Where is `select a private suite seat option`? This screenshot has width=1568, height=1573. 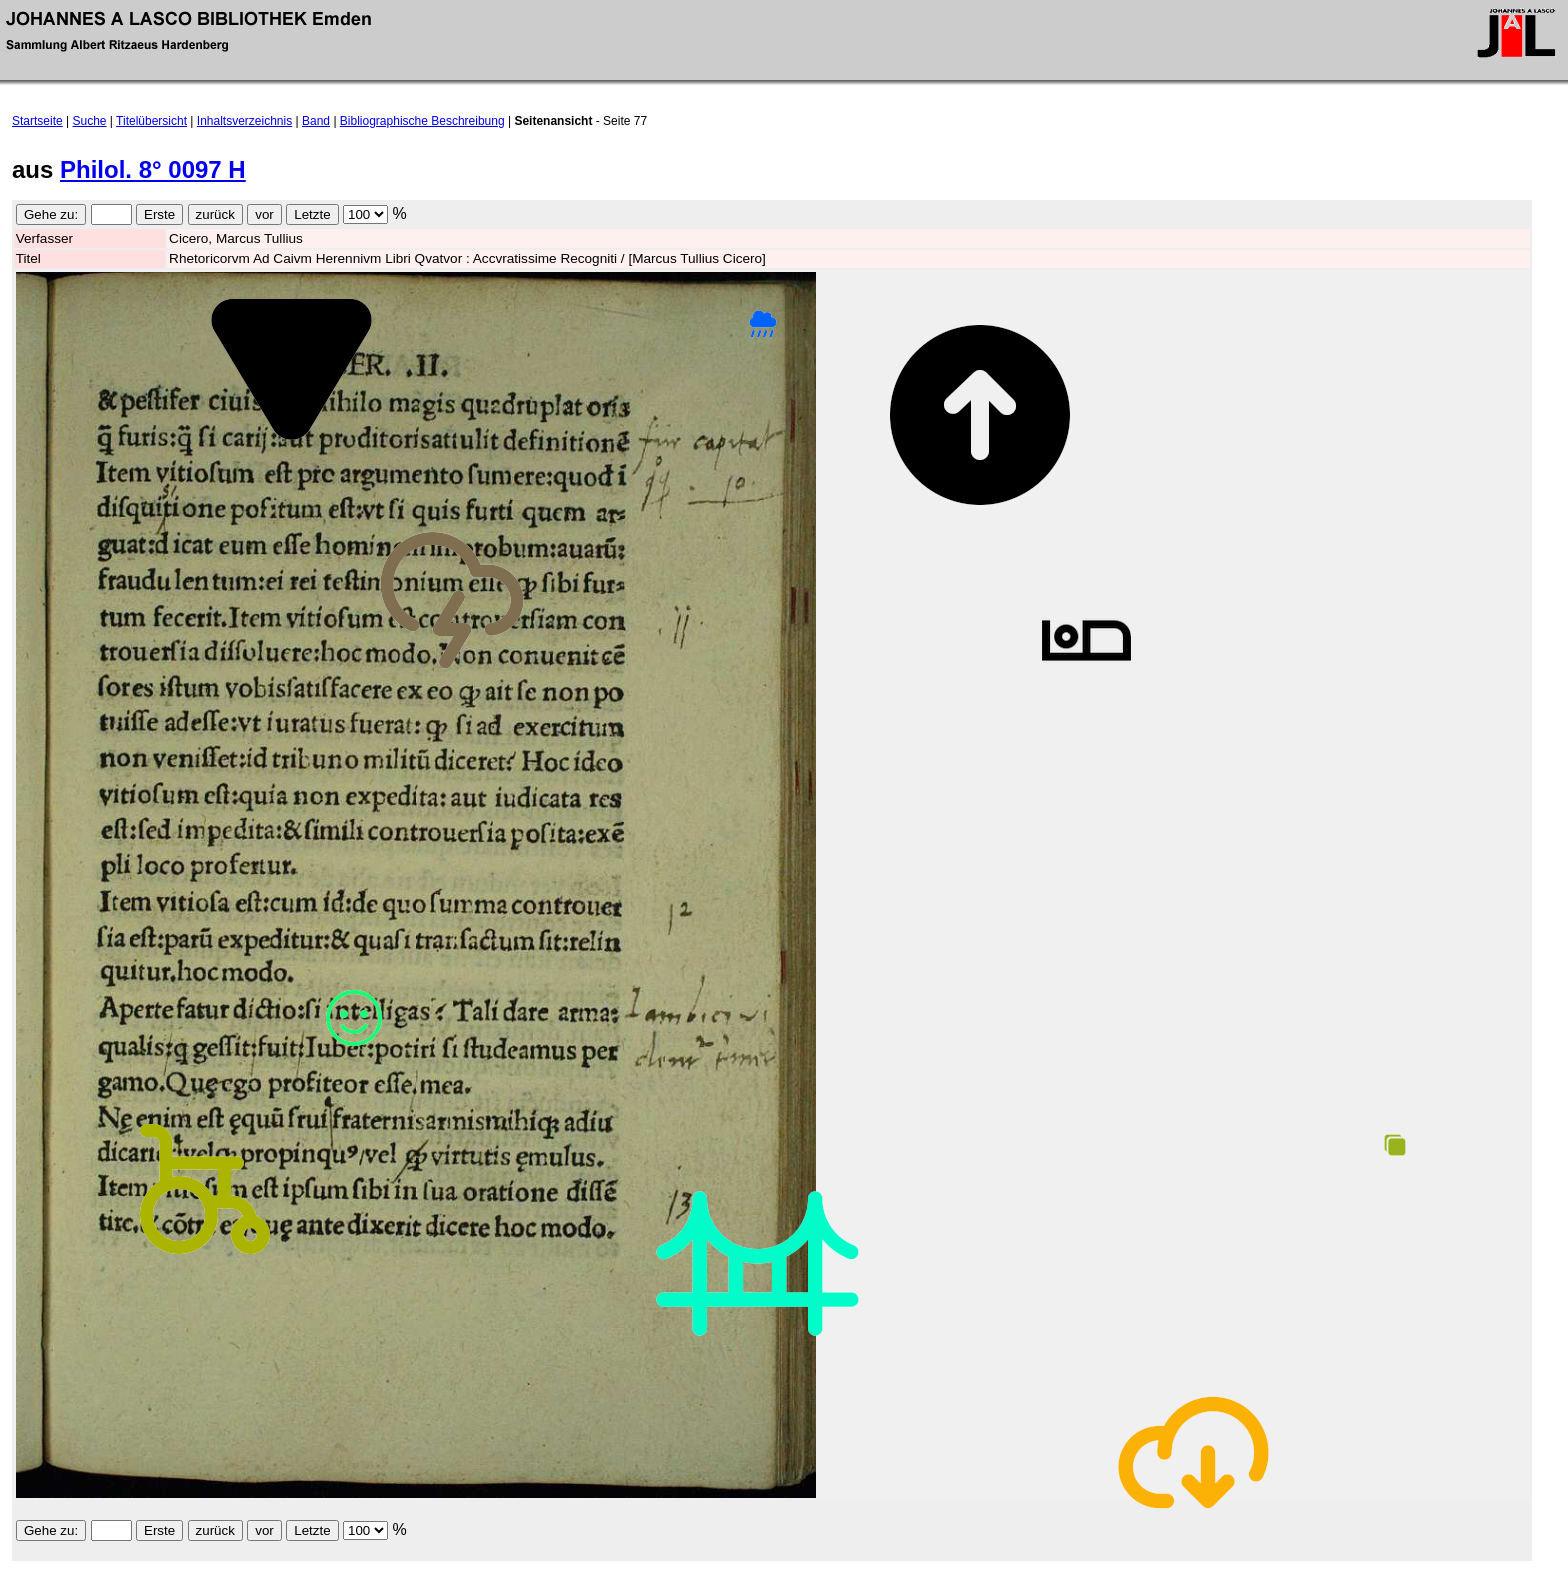 select a private suite seat option is located at coordinates (1086, 640).